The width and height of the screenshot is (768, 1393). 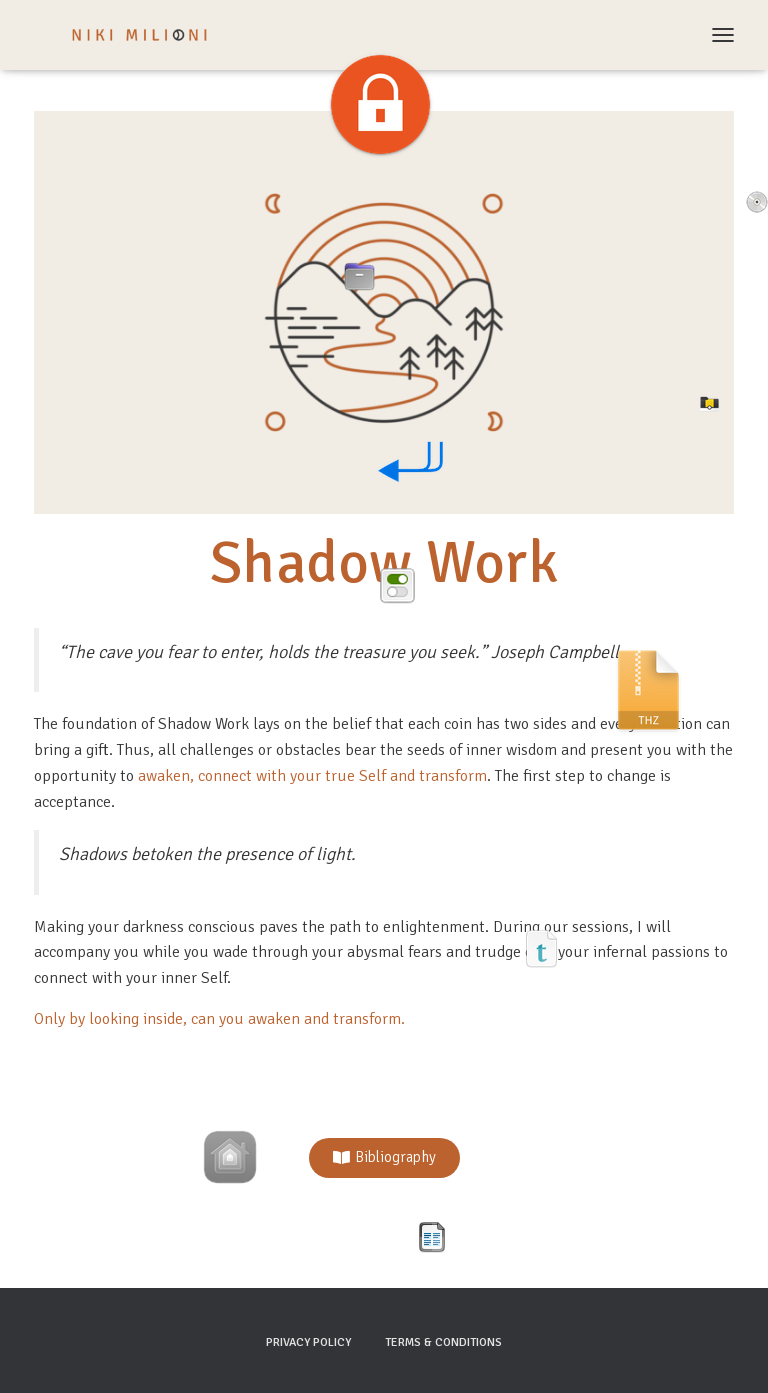 I want to click on reply to all recipients in an email thread, so click(x=409, y=461).